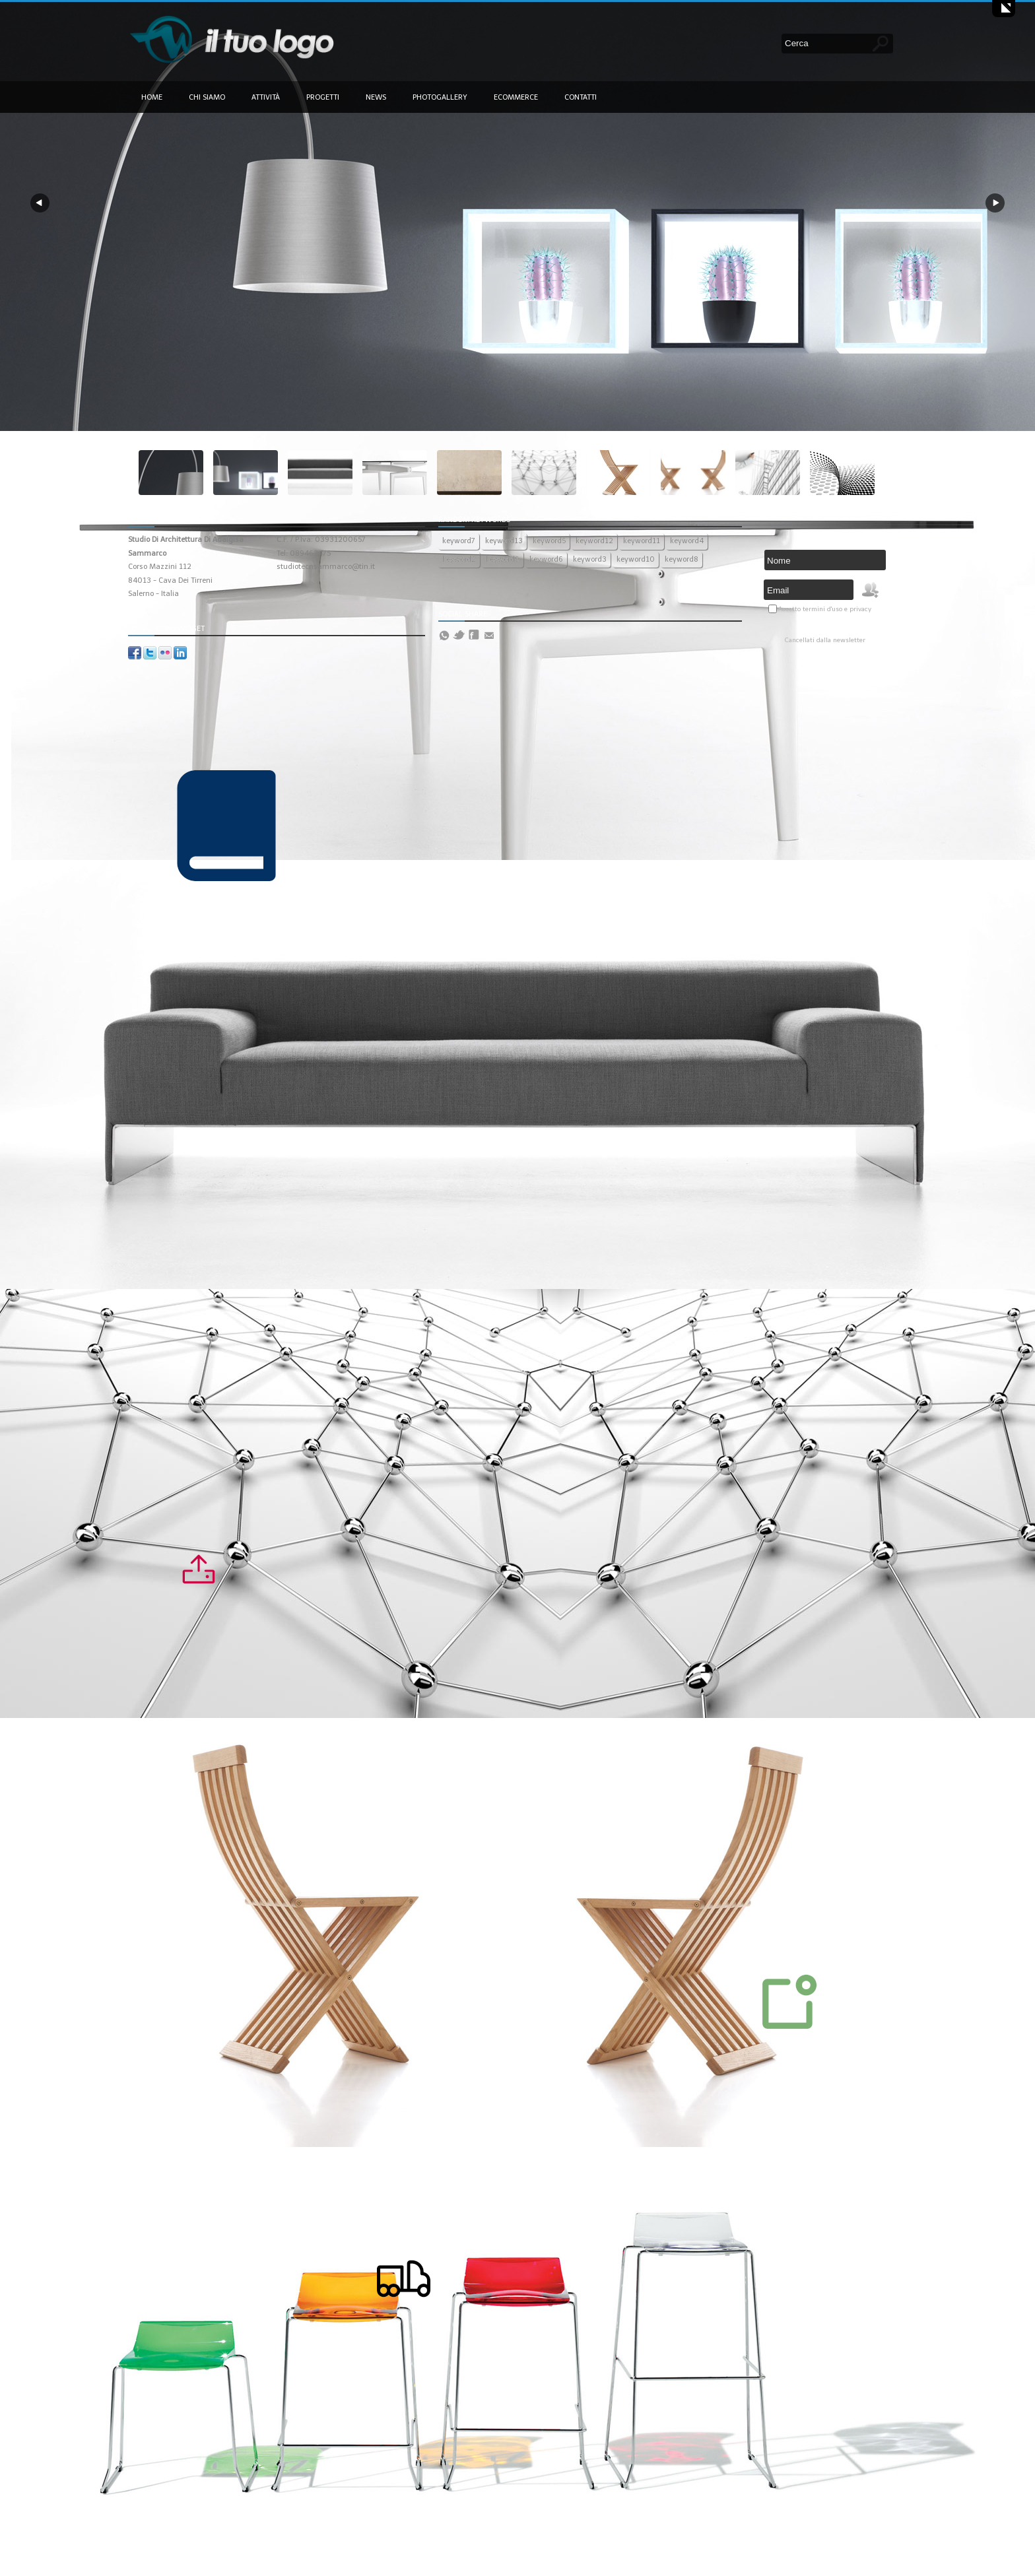 The height and width of the screenshot is (2576, 1035). What do you see at coordinates (788, 2002) in the screenshot?
I see `view notifications` at bounding box center [788, 2002].